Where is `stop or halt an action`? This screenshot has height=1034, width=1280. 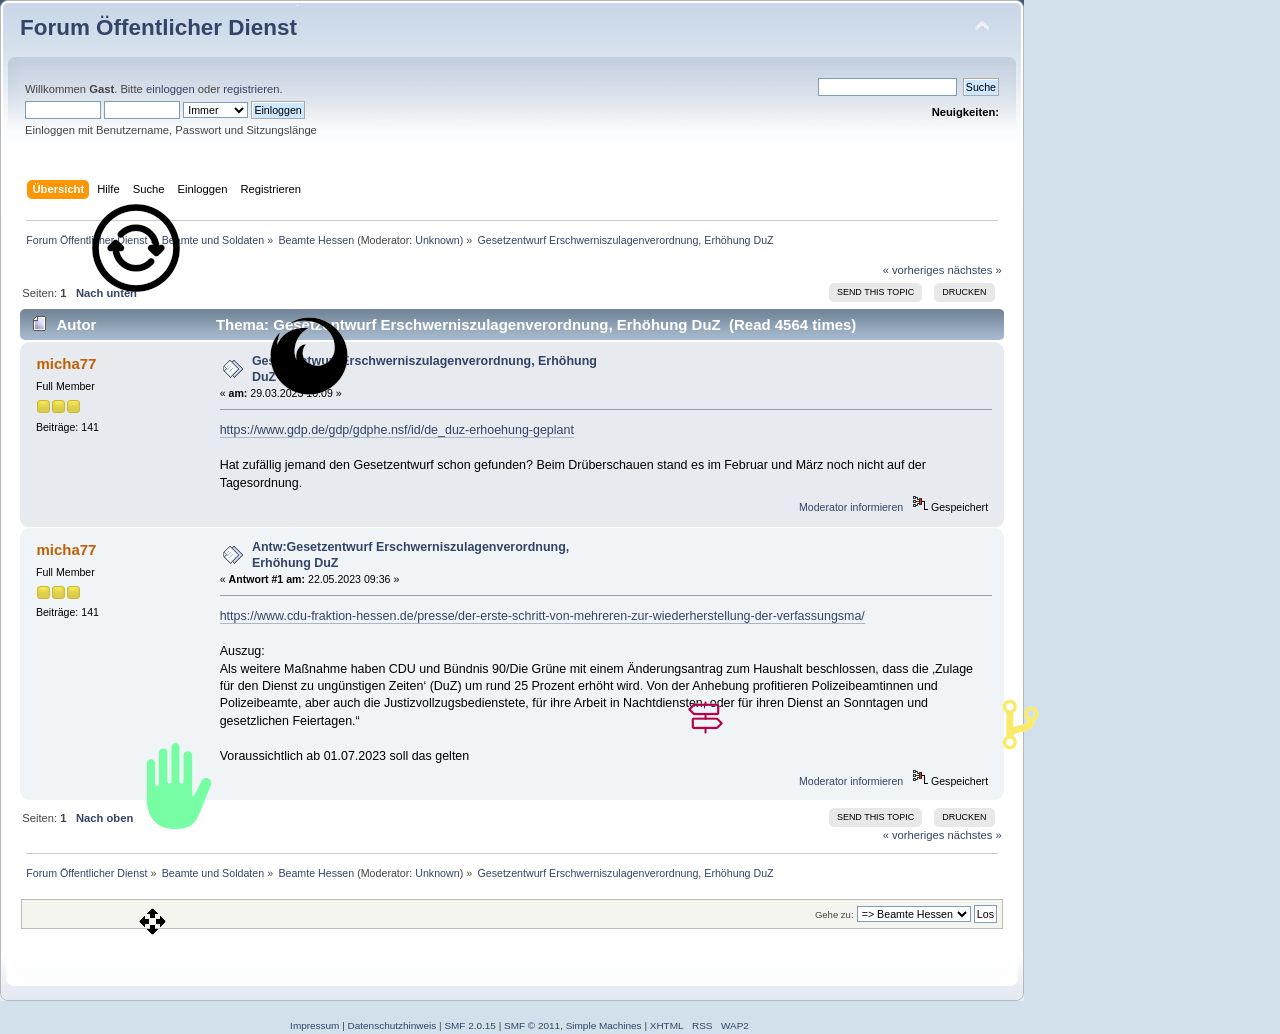 stop or halt an action is located at coordinates (179, 786).